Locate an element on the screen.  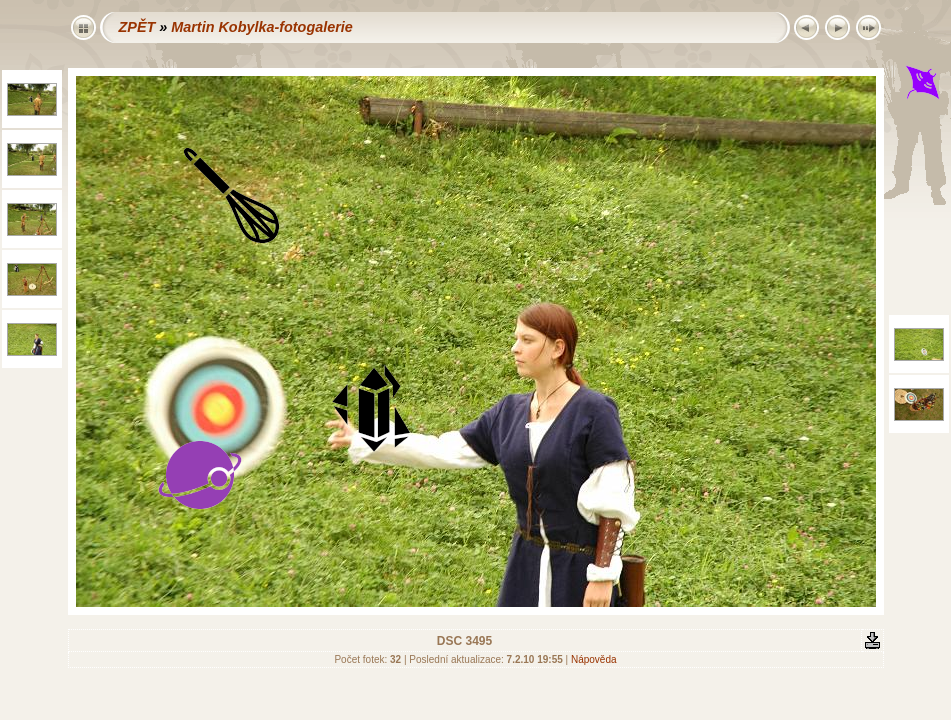
collect or interact with a magic crystal item is located at coordinates (372, 407).